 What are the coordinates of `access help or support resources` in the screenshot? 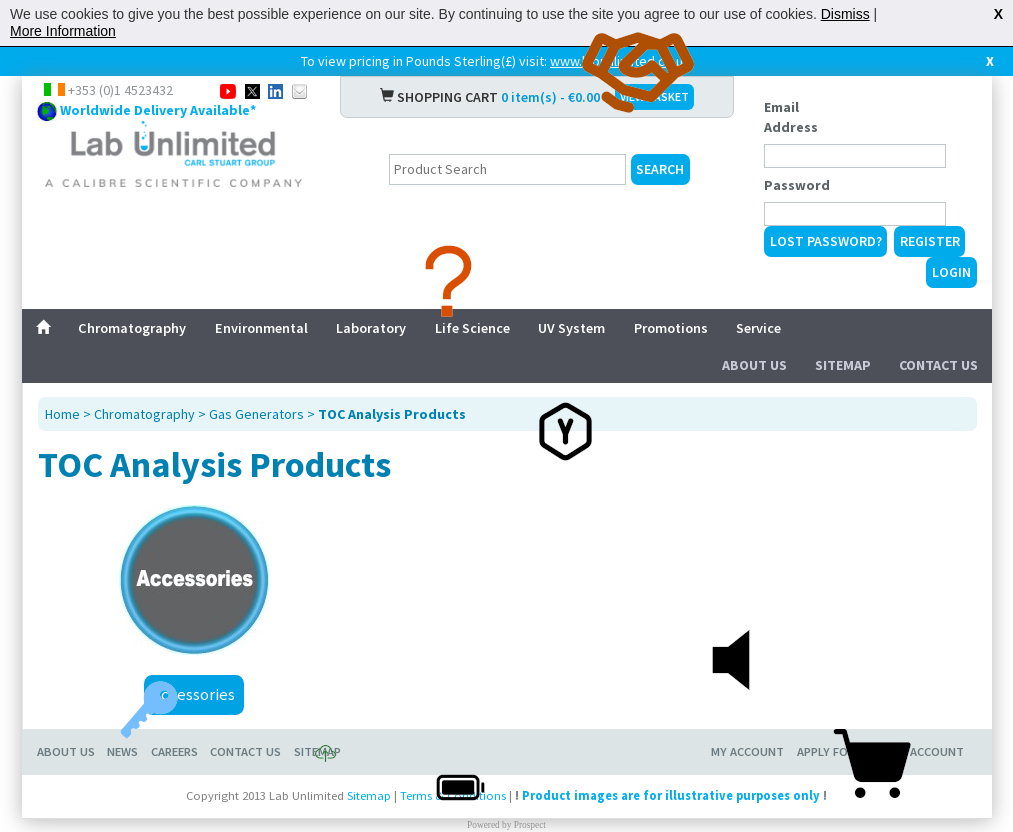 It's located at (448, 283).